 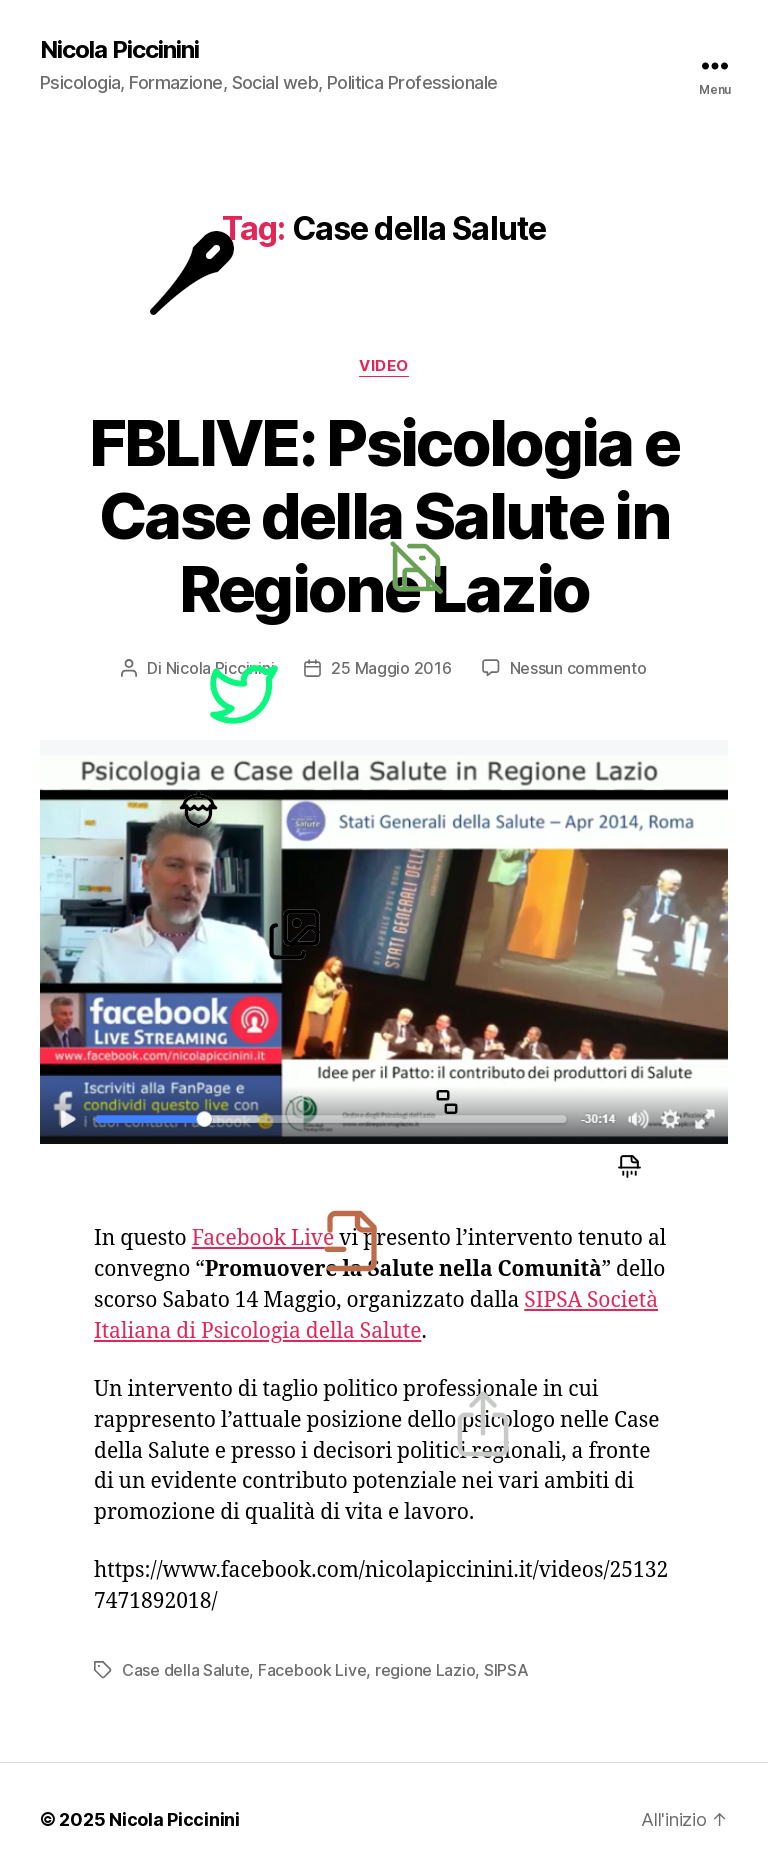 I want to click on remove content from a file, so click(x=352, y=1241).